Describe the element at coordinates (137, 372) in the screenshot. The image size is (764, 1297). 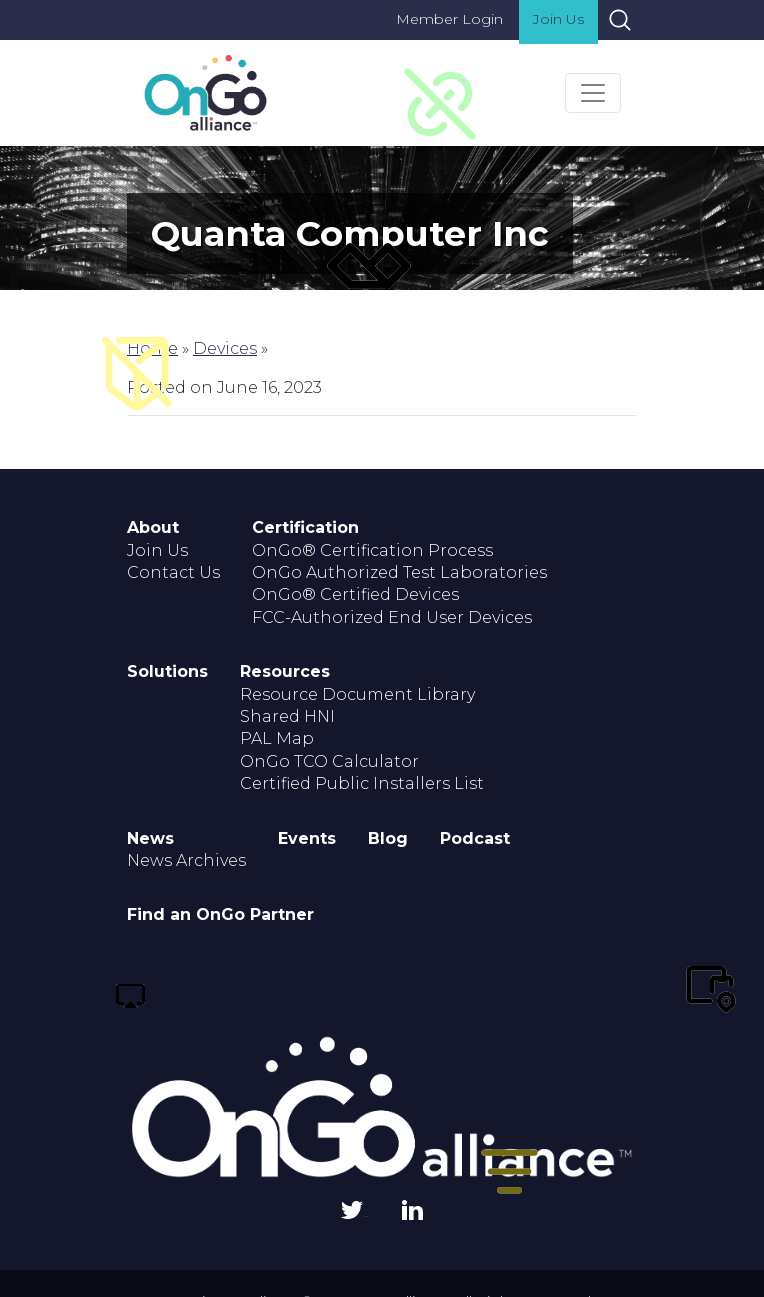
I see `disable light refraction or spectrum effects` at that location.